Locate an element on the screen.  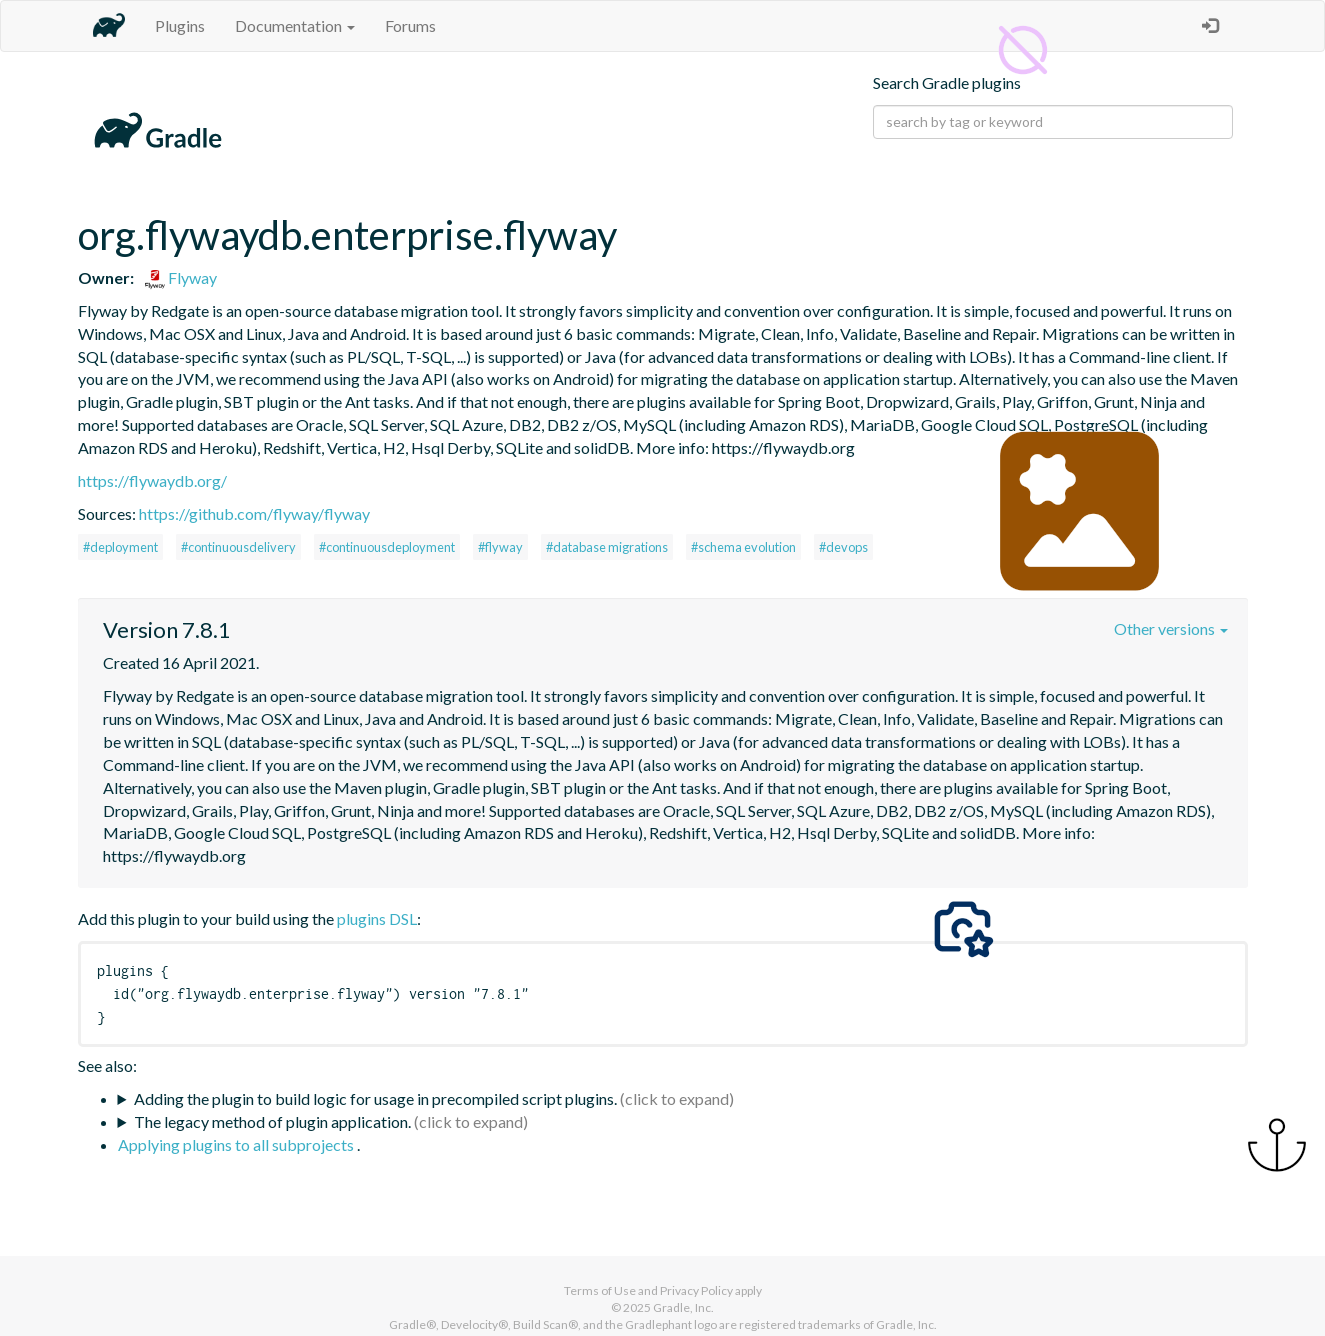
indicates a disabled or unavailable feature is located at coordinates (1023, 50).